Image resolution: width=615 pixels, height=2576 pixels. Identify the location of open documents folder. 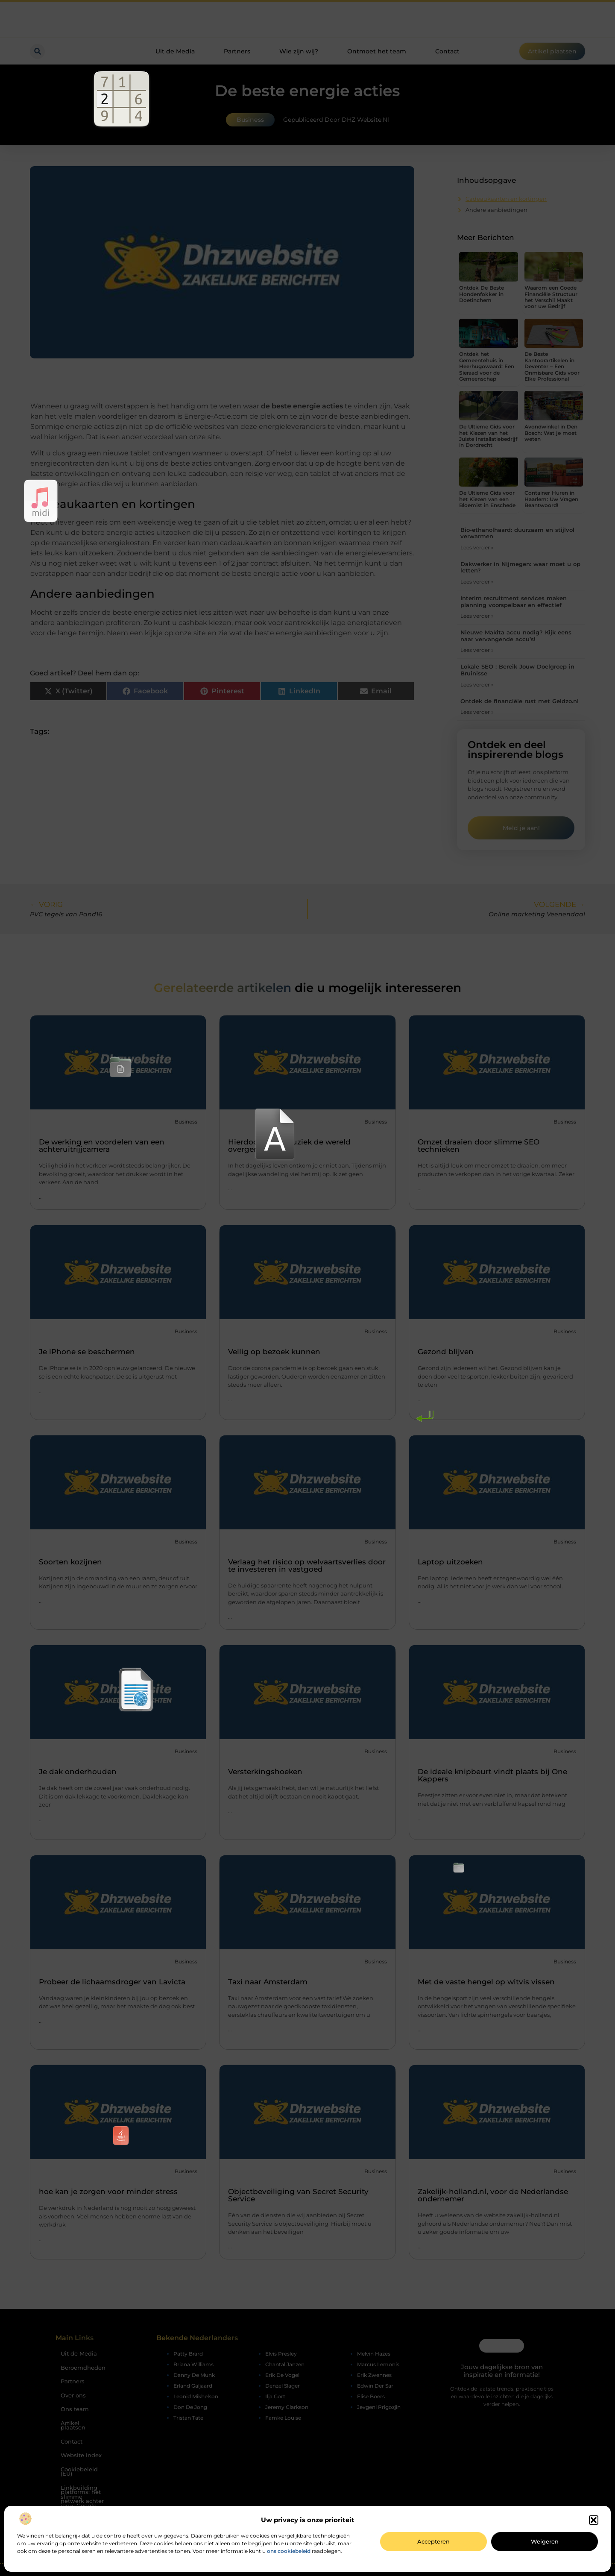
(120, 1067).